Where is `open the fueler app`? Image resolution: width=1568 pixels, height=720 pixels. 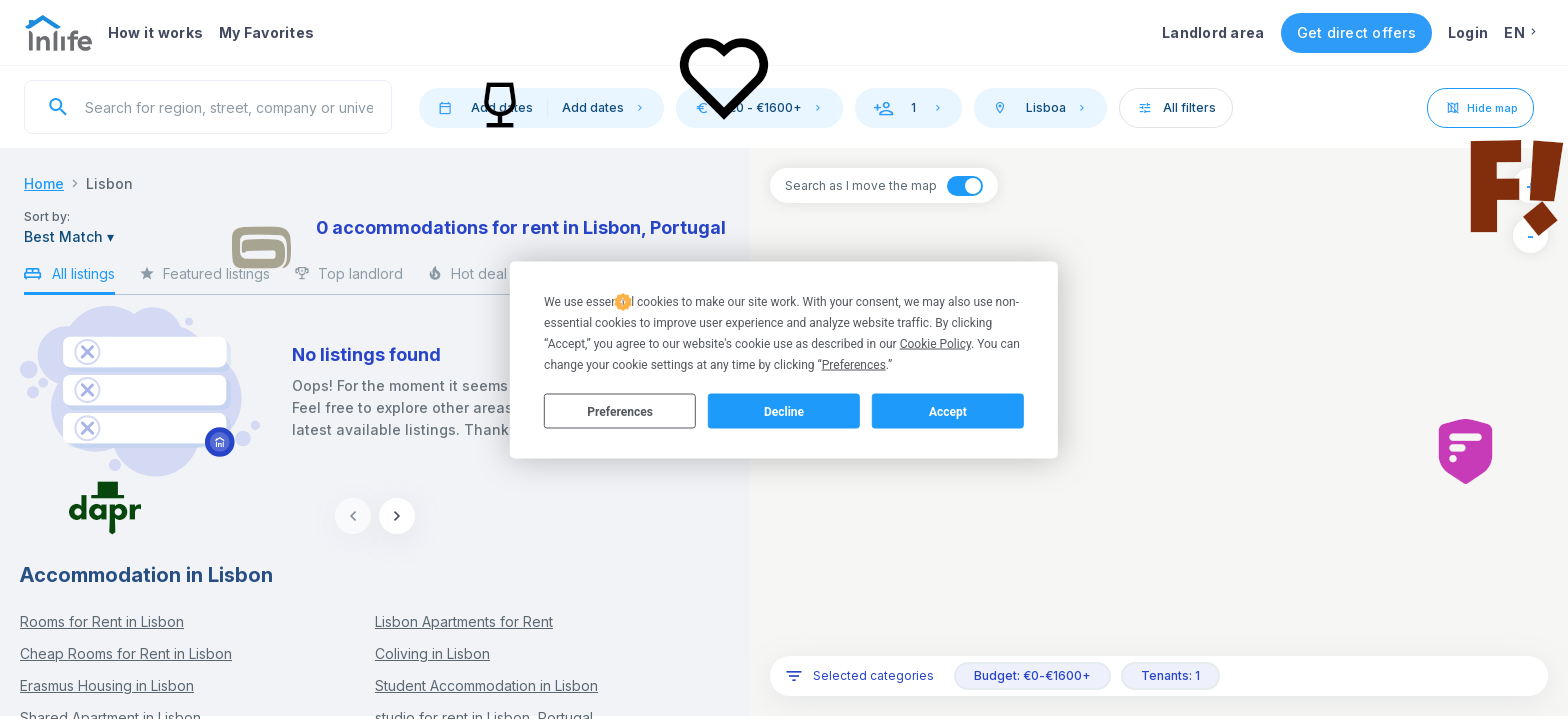
open the fueler app is located at coordinates (623, 302).